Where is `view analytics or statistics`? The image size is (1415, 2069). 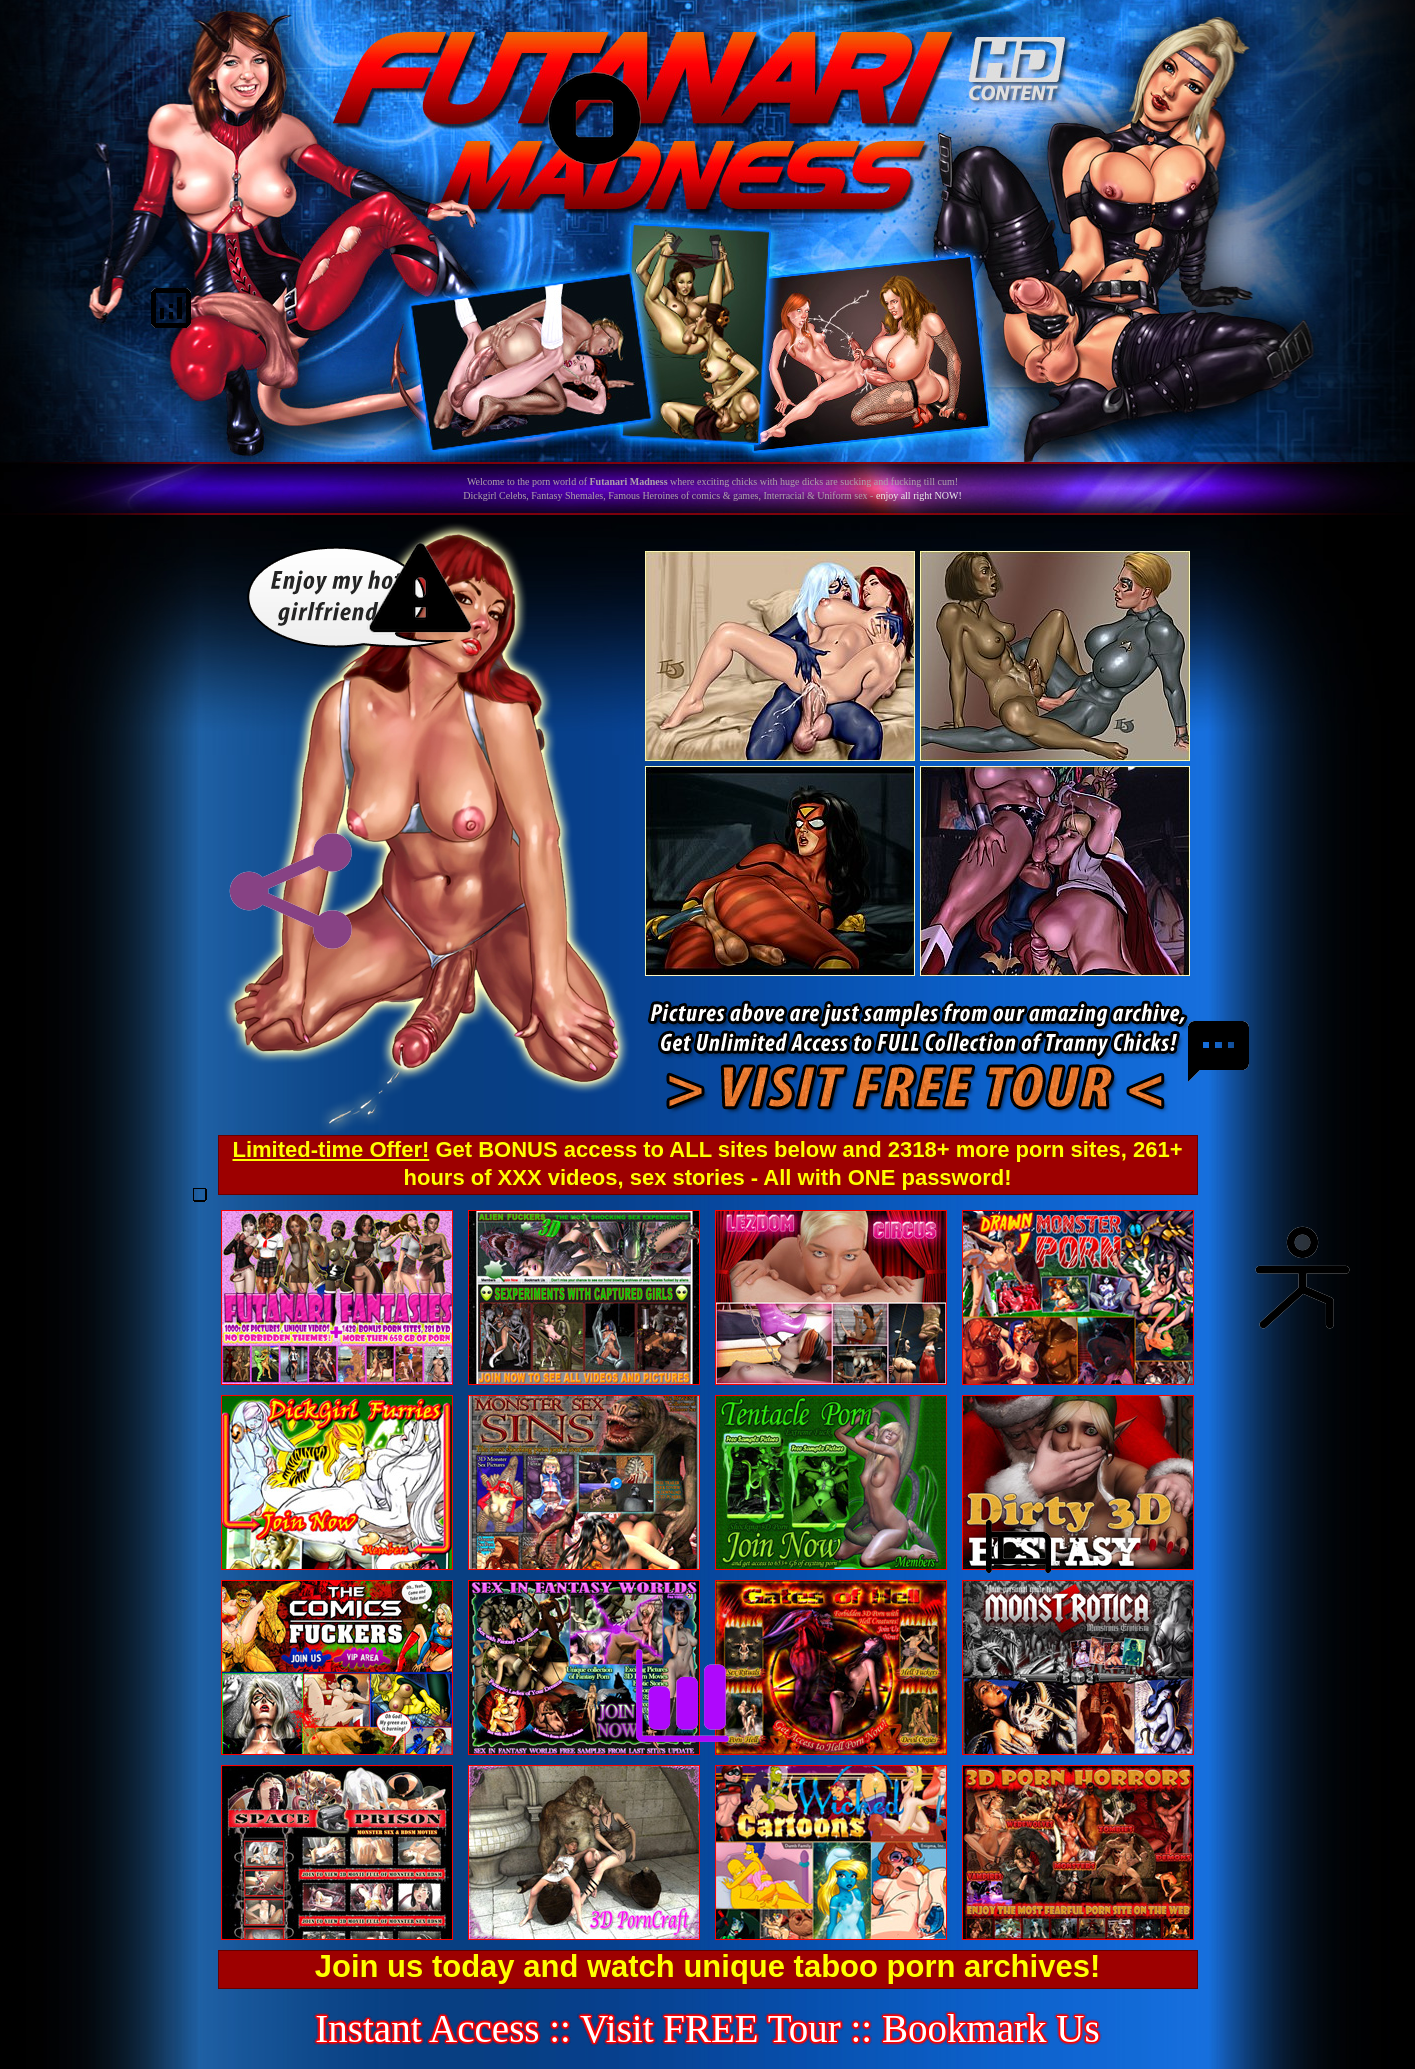 view analytics or statistics is located at coordinates (682, 1695).